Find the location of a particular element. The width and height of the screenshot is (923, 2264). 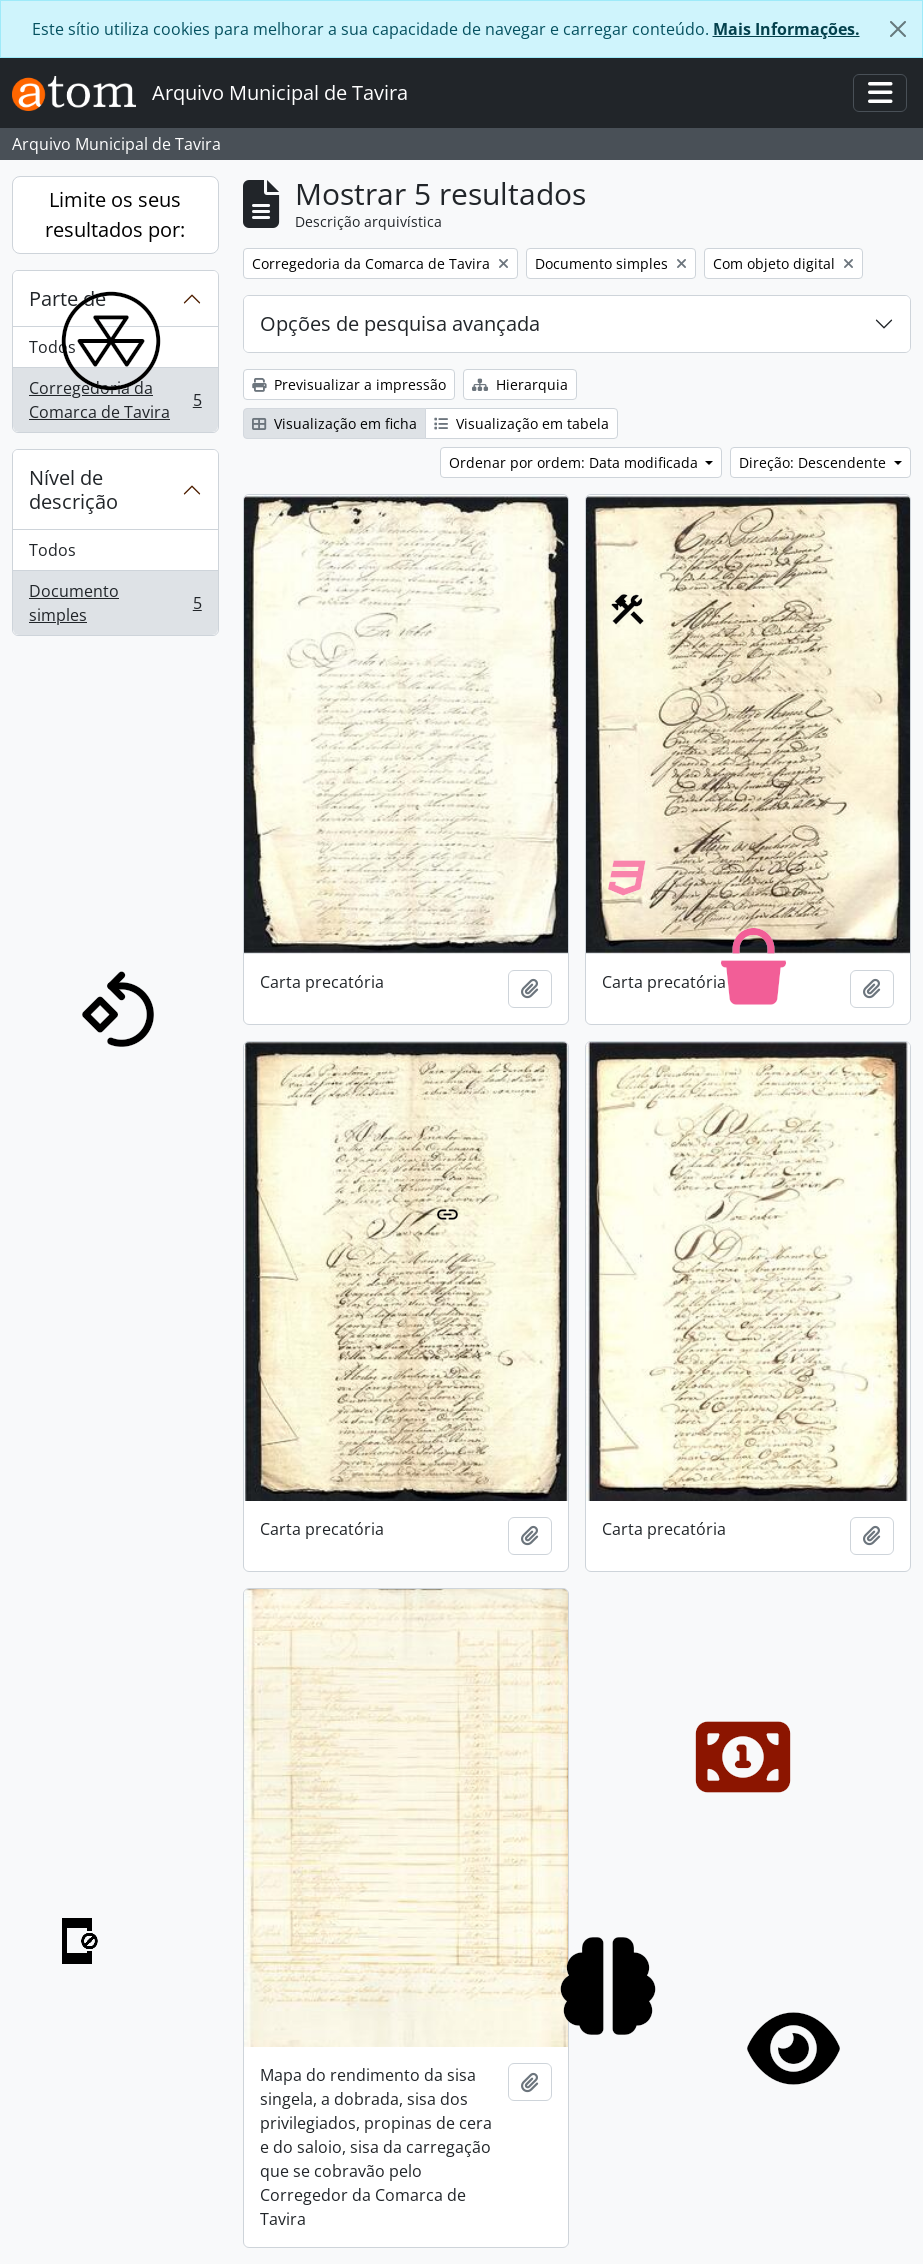

view or preview content is located at coordinates (793, 2048).